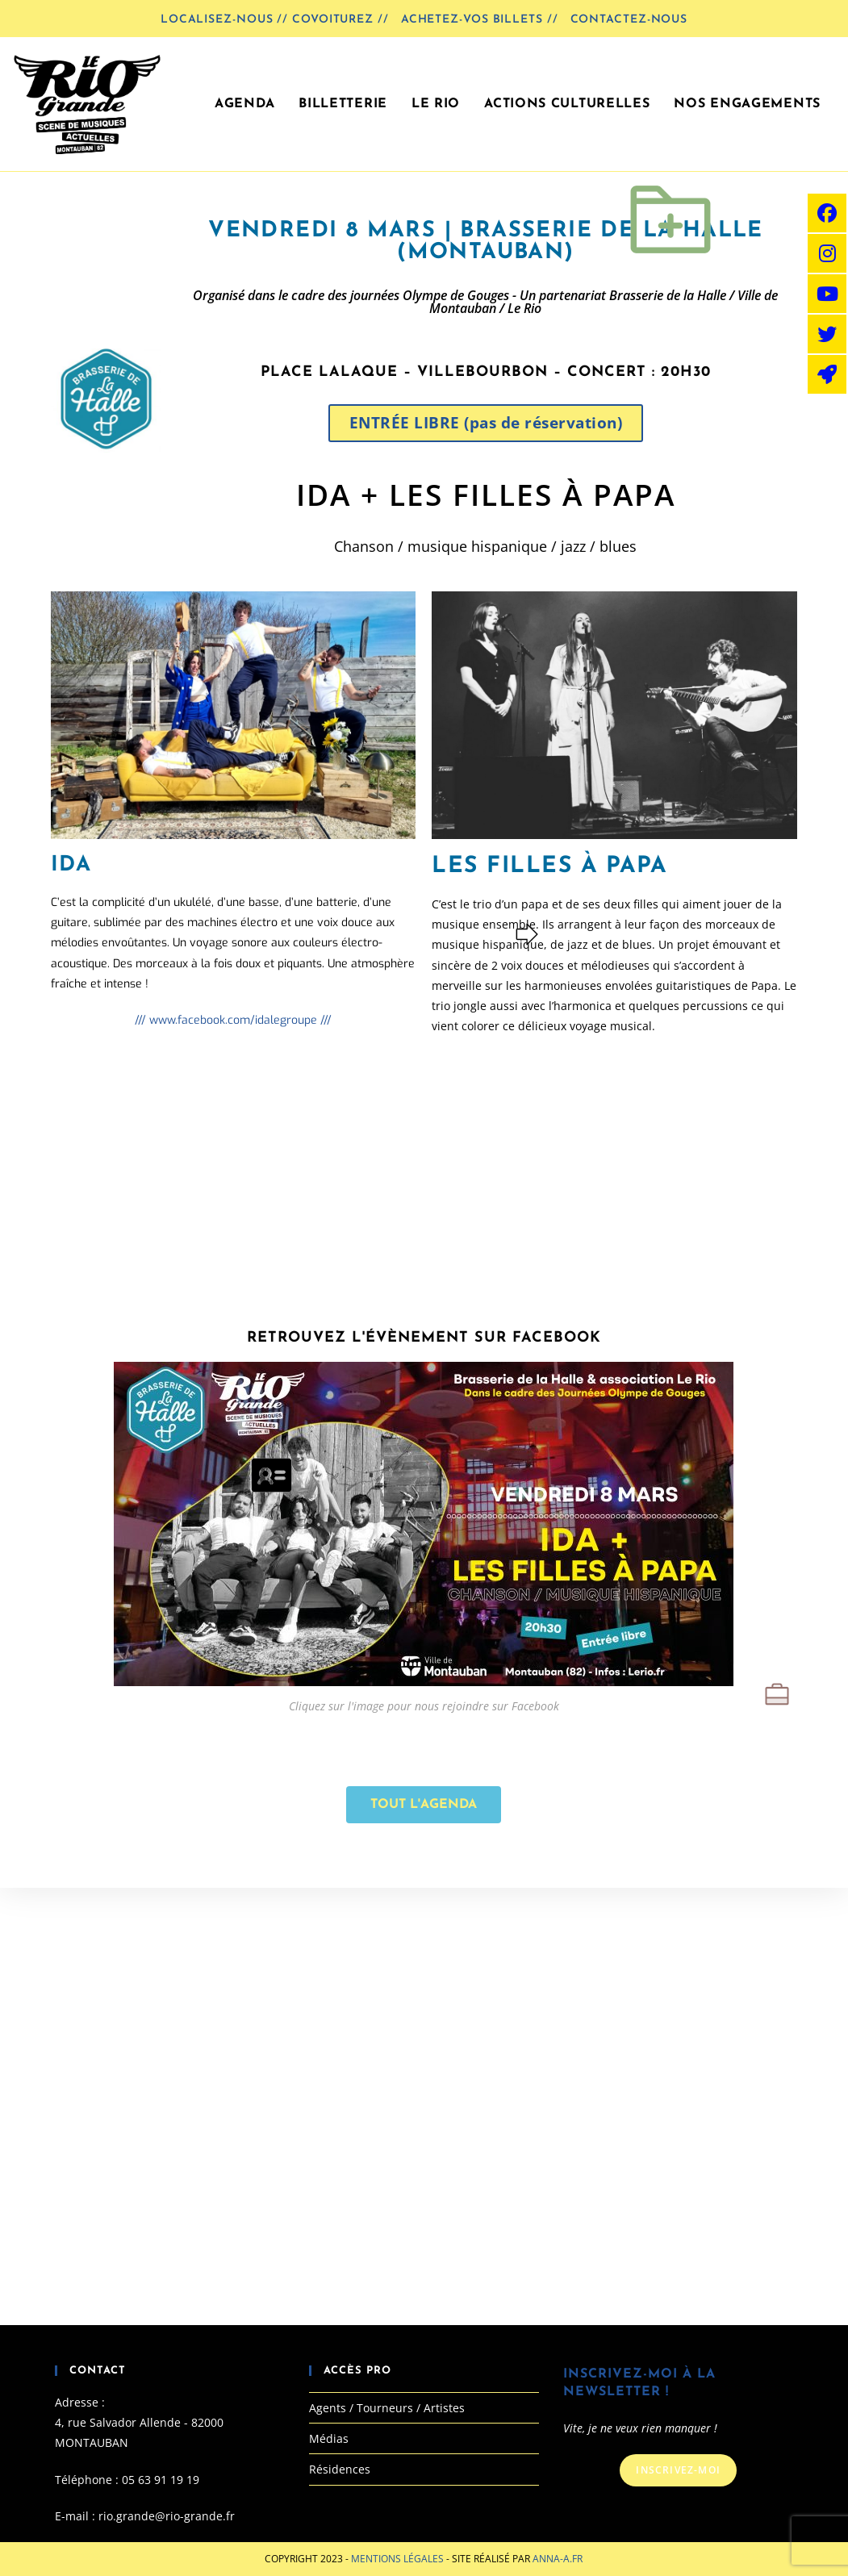 This screenshot has width=848, height=2576. What do you see at coordinates (670, 219) in the screenshot?
I see `create a new folder` at bounding box center [670, 219].